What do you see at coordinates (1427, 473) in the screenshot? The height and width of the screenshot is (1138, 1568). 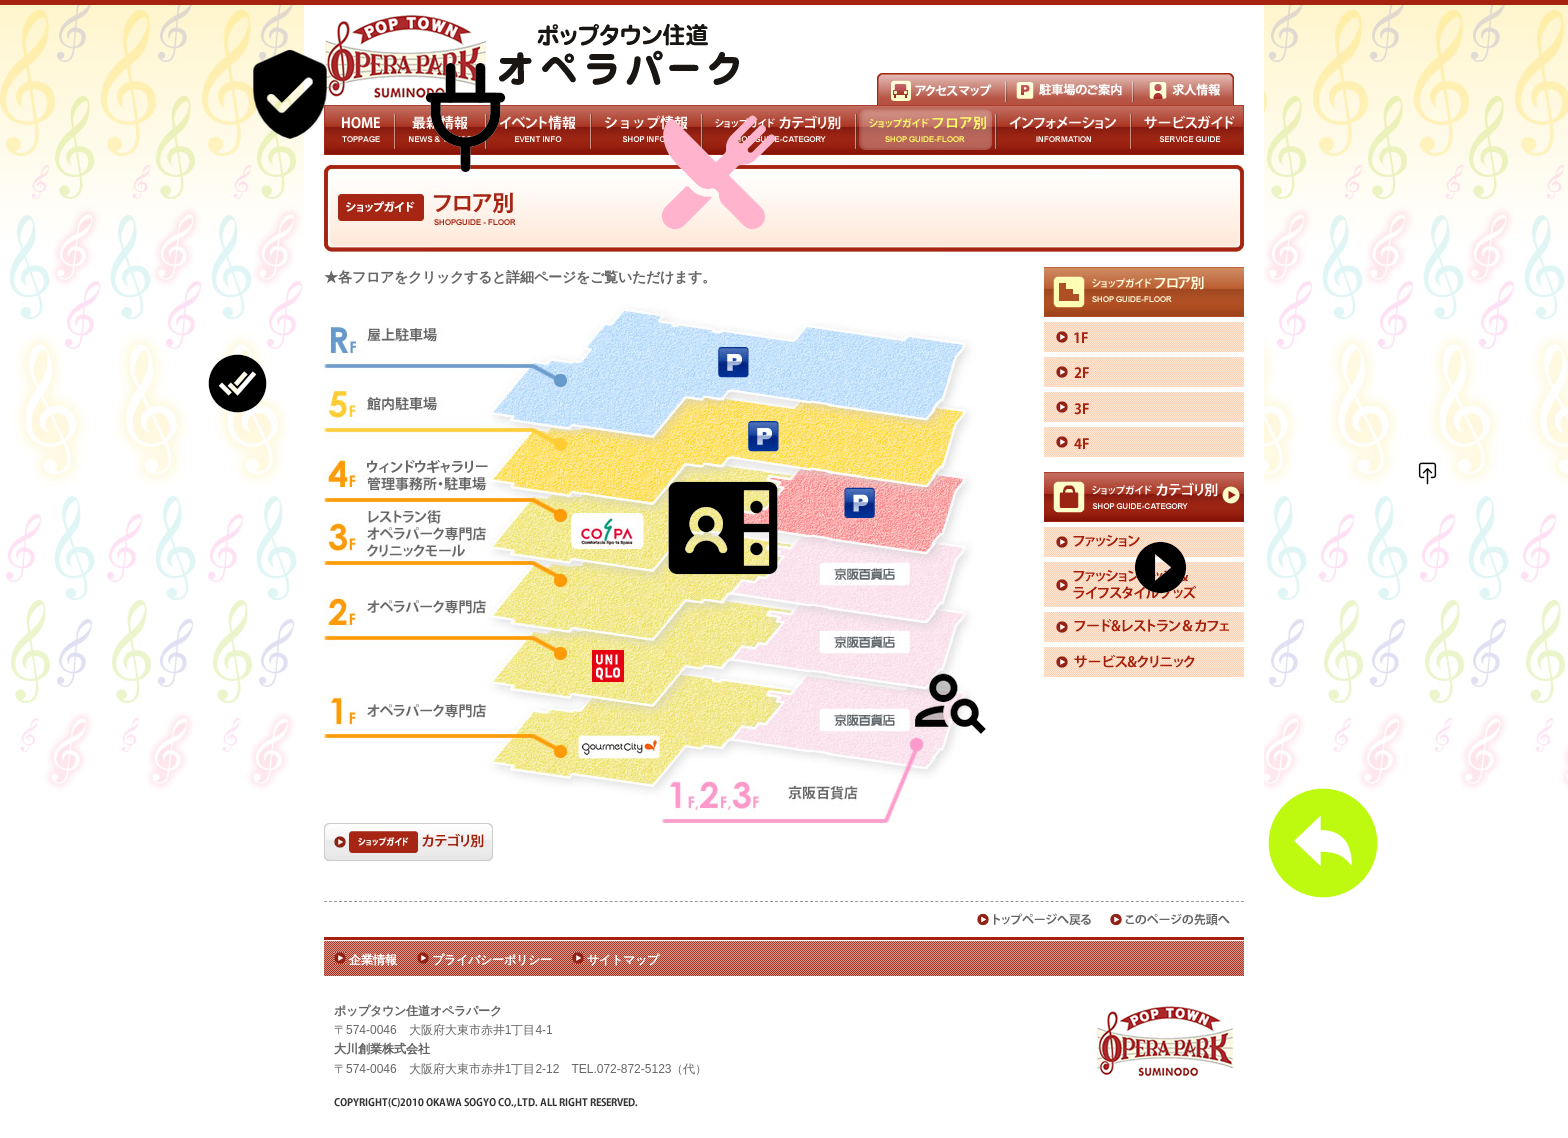 I see `upload a file or document` at bounding box center [1427, 473].